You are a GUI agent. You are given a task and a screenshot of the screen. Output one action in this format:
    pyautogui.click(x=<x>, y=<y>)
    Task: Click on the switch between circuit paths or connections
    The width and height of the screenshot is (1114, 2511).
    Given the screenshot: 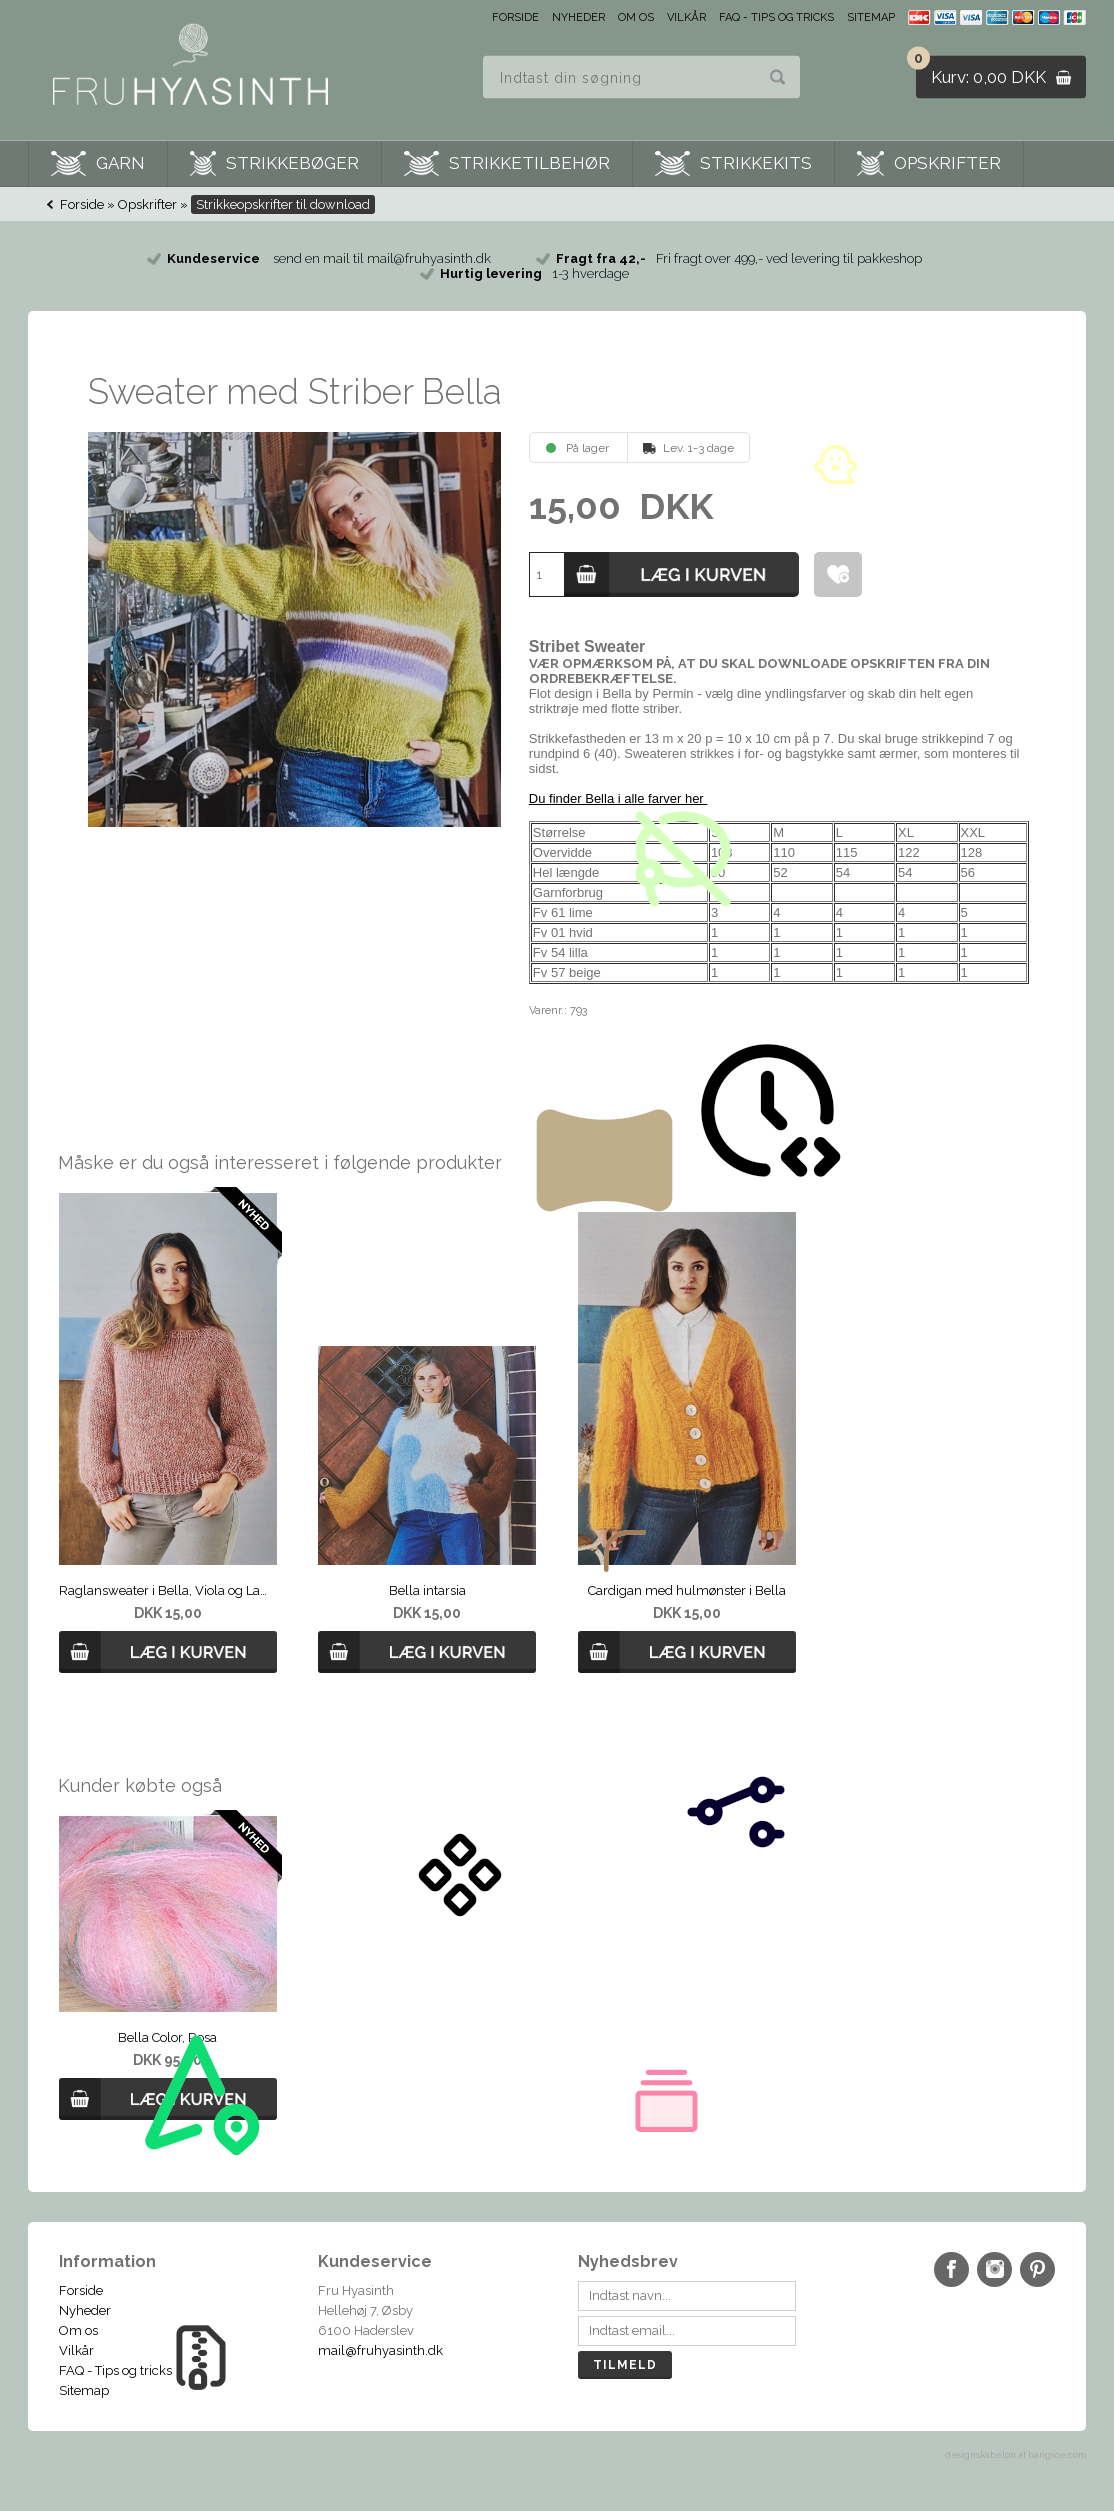 What is the action you would take?
    pyautogui.click(x=736, y=1812)
    